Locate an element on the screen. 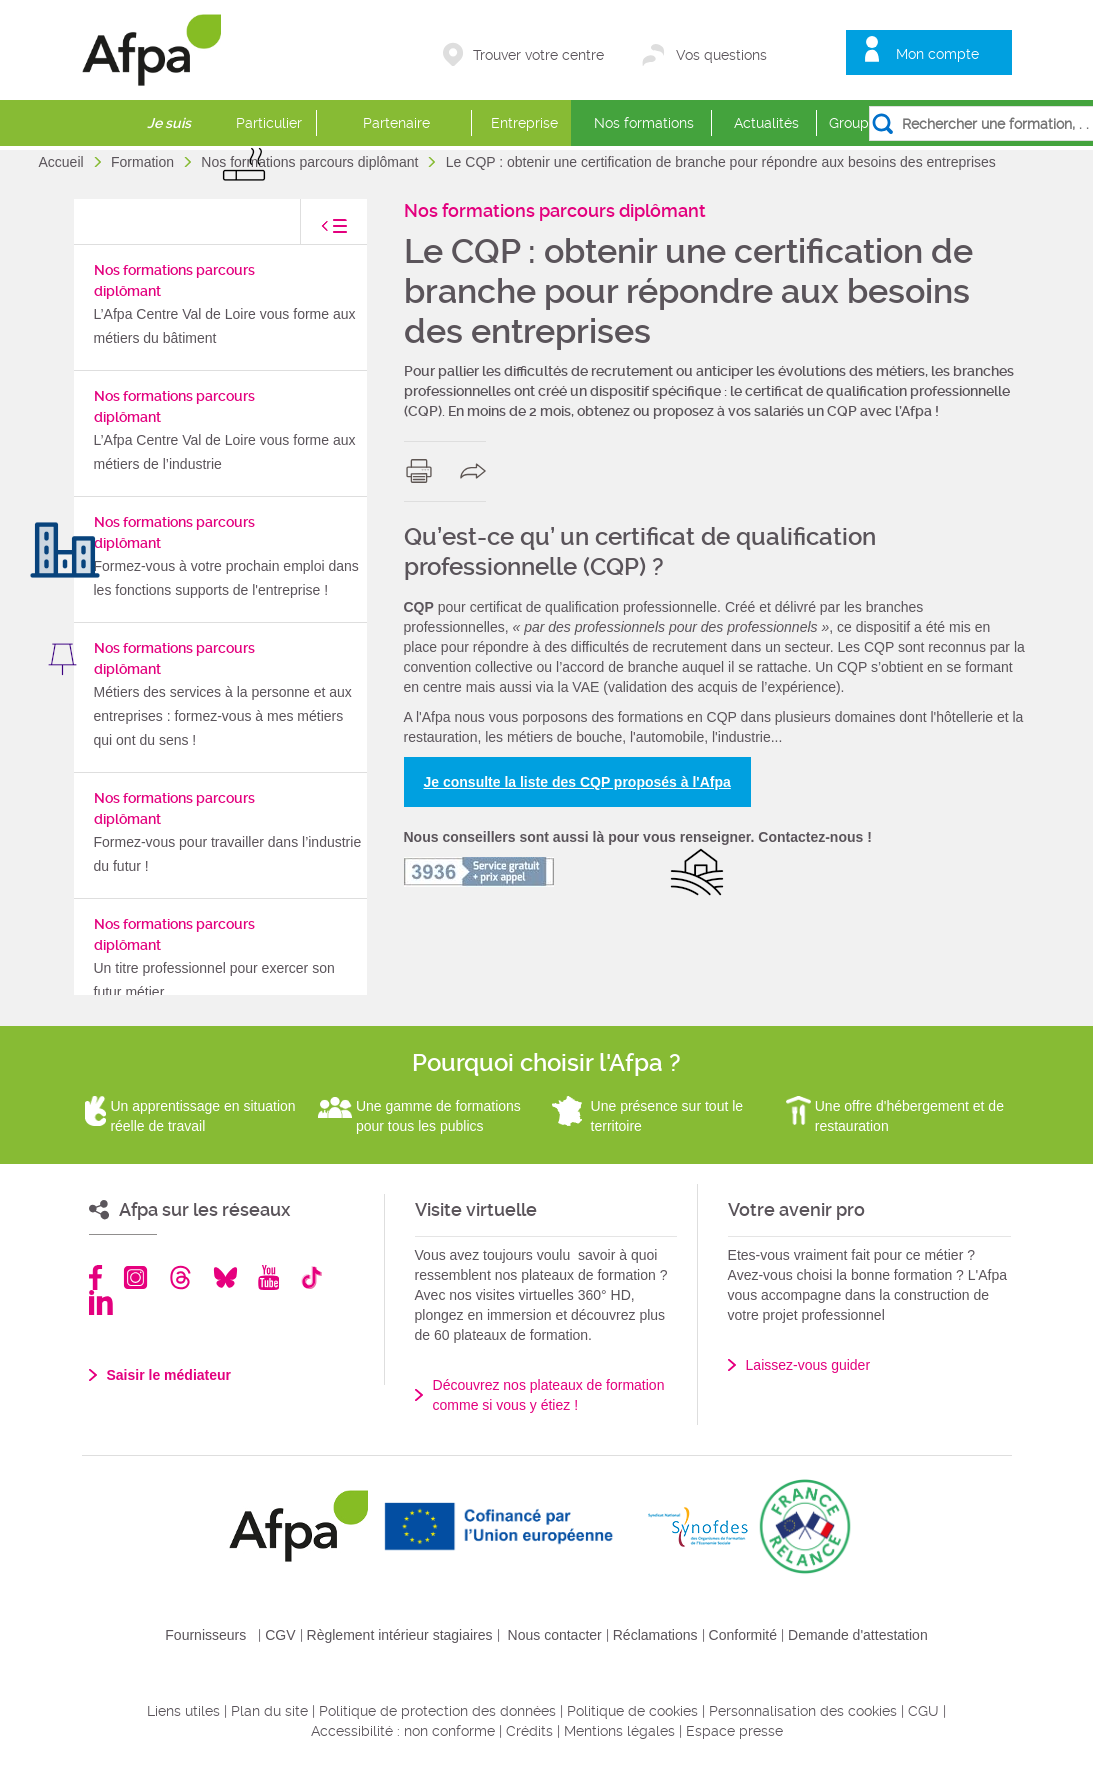 Image resolution: width=1093 pixels, height=1771 pixels. access farm or agricultural features is located at coordinates (697, 873).